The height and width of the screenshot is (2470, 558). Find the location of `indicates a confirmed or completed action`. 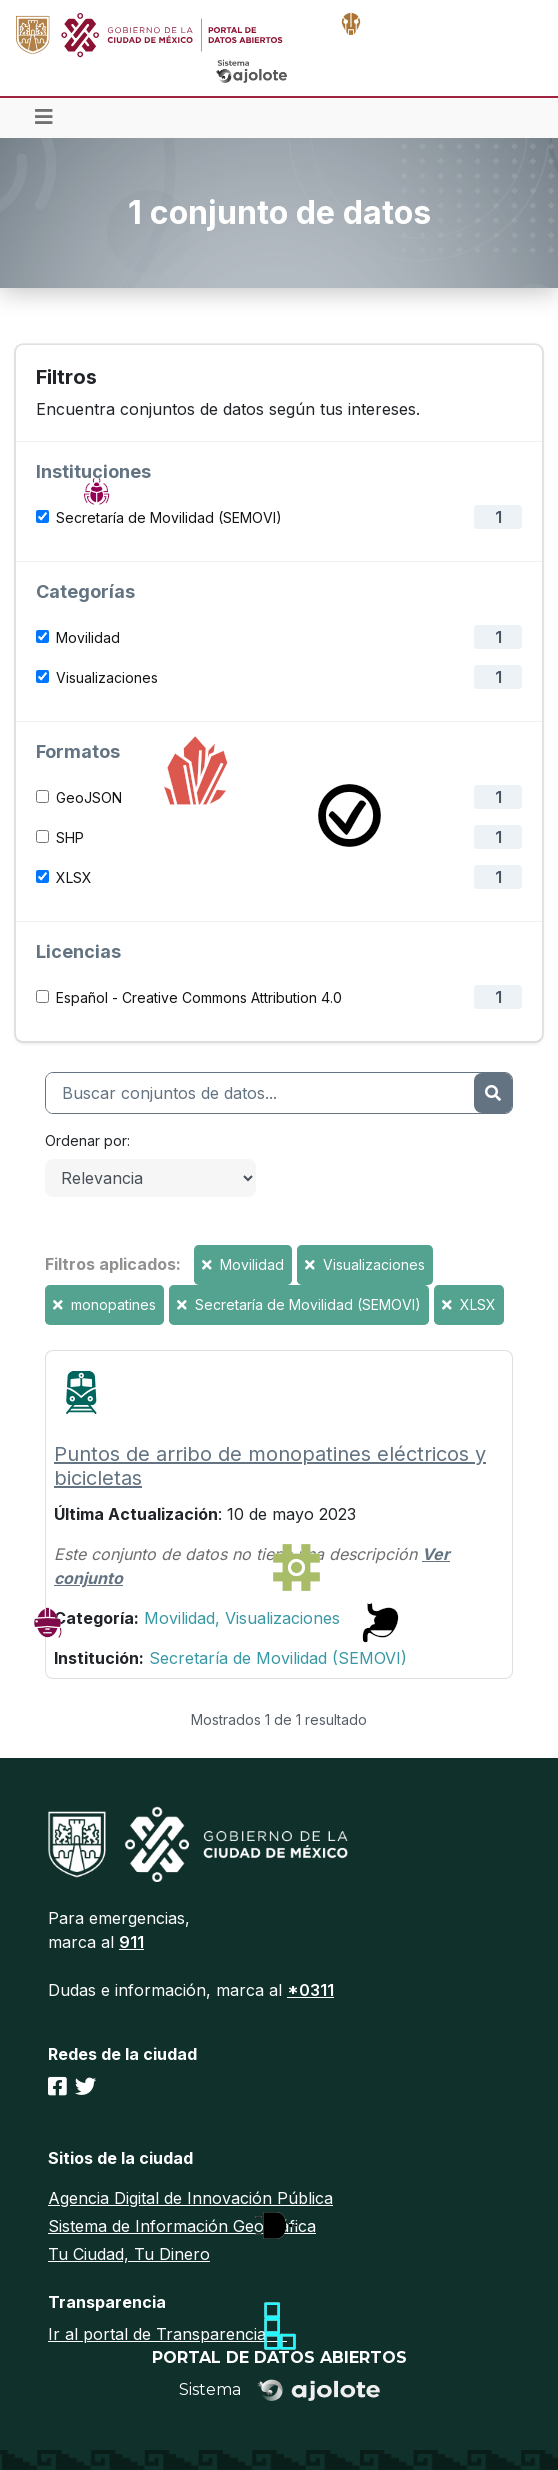

indicates a confirmed or completed action is located at coordinates (349, 815).